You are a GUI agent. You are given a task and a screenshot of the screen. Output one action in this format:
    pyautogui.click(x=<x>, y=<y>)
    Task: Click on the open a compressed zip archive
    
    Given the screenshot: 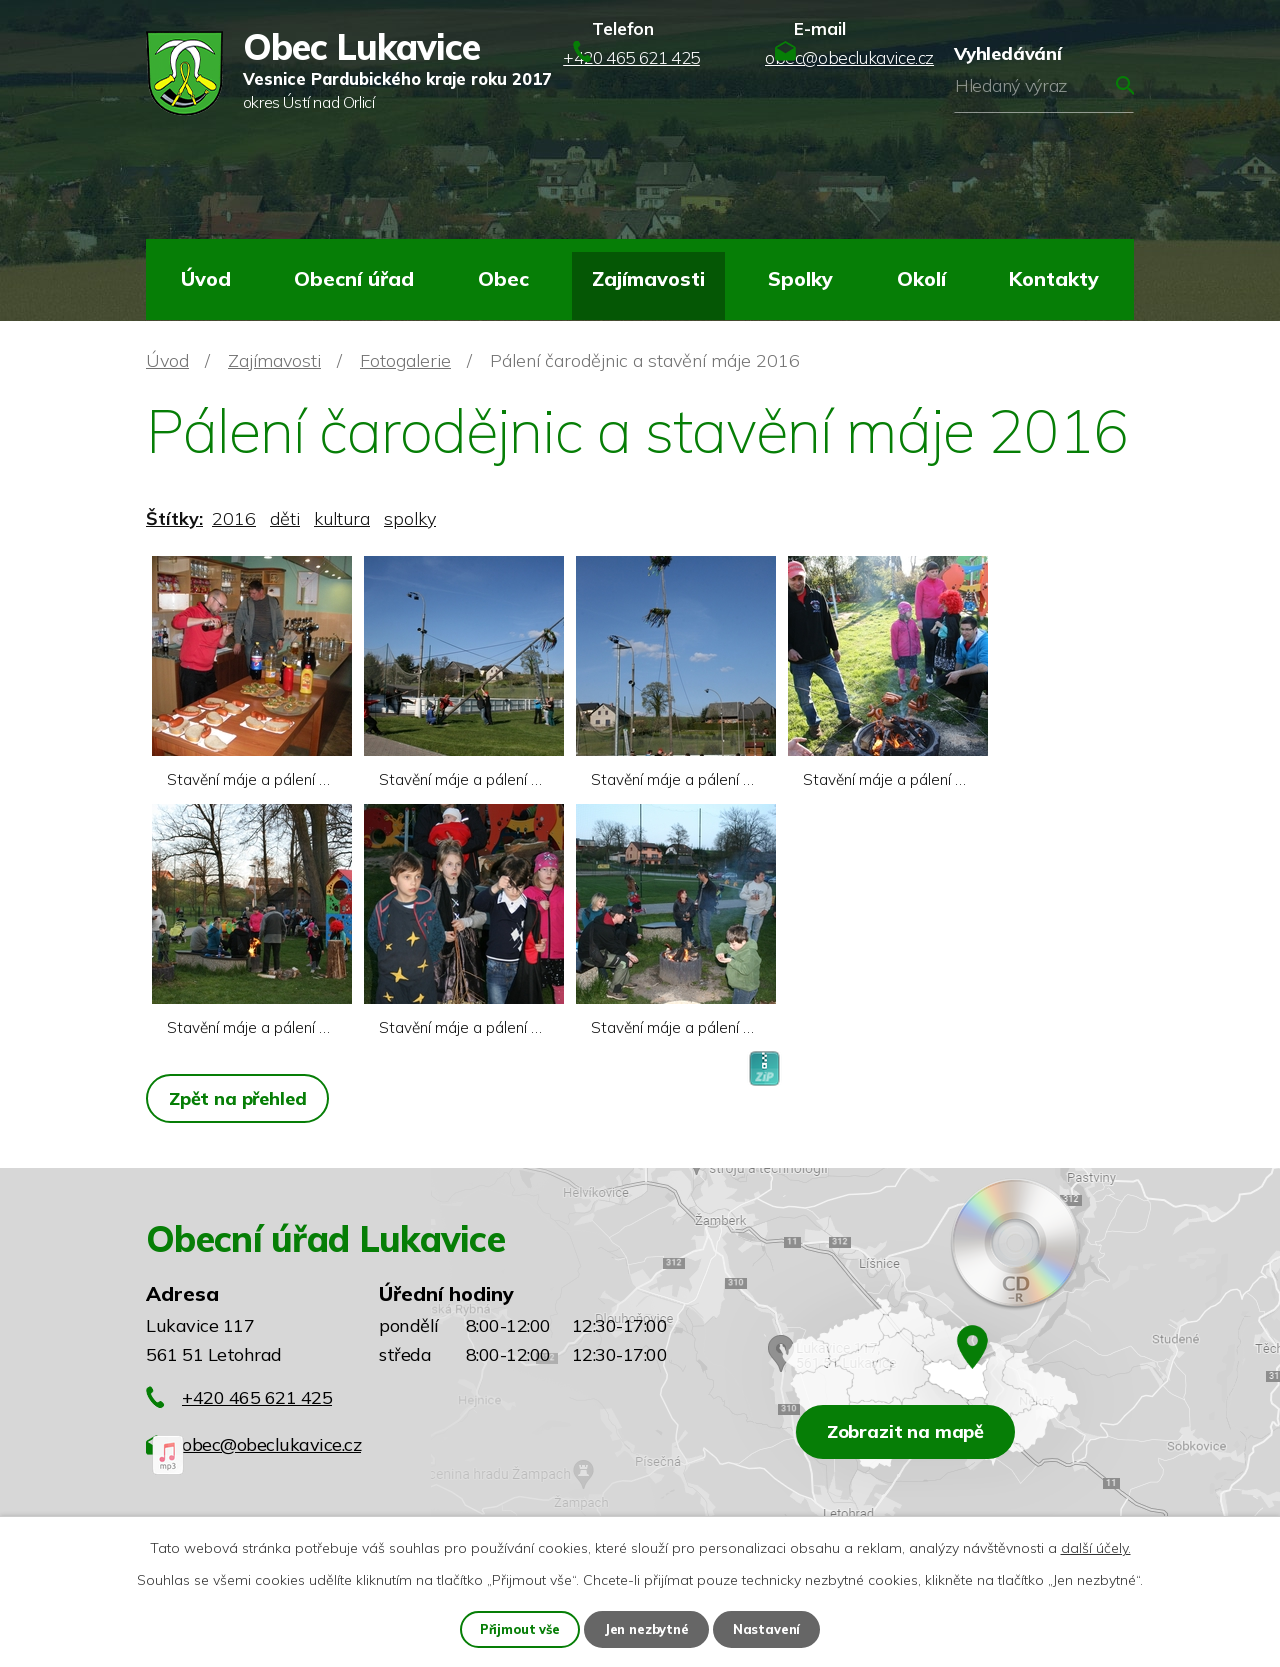 What is the action you would take?
    pyautogui.click(x=764, y=1068)
    